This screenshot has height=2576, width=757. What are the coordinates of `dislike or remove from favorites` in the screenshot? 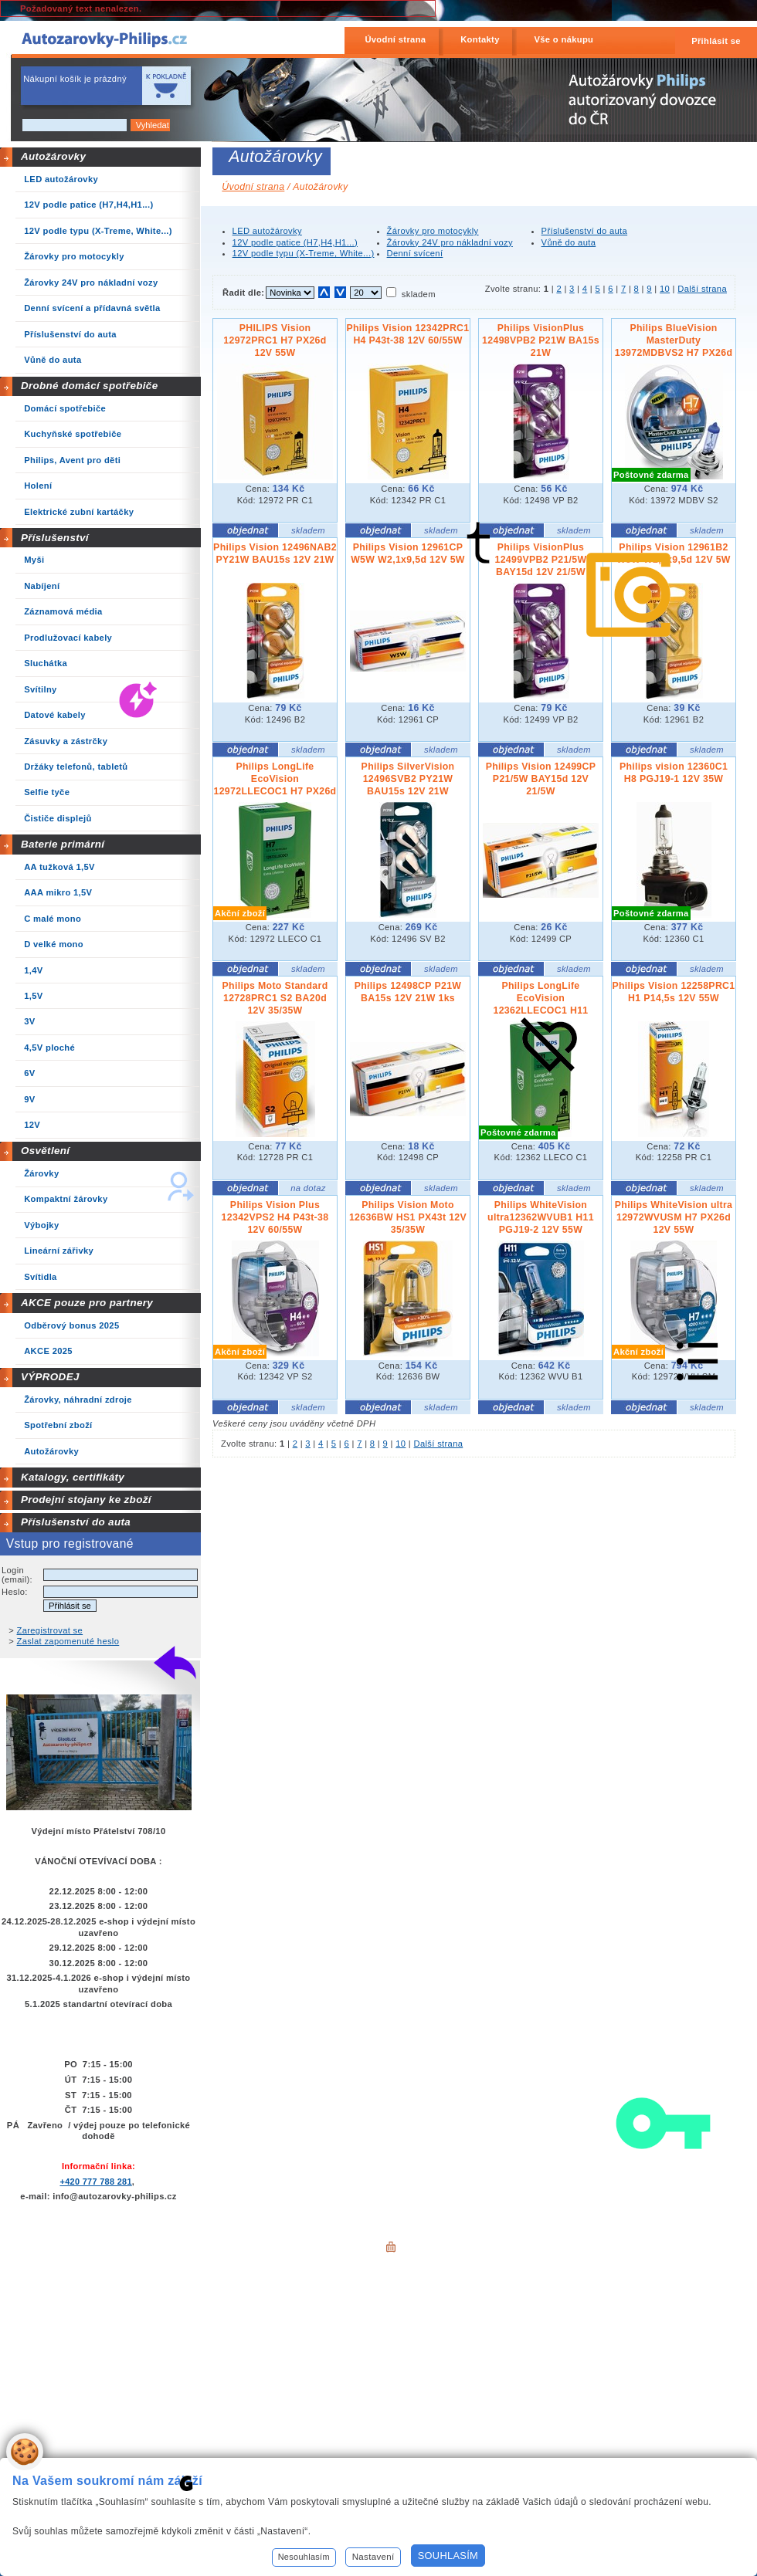 It's located at (549, 1046).